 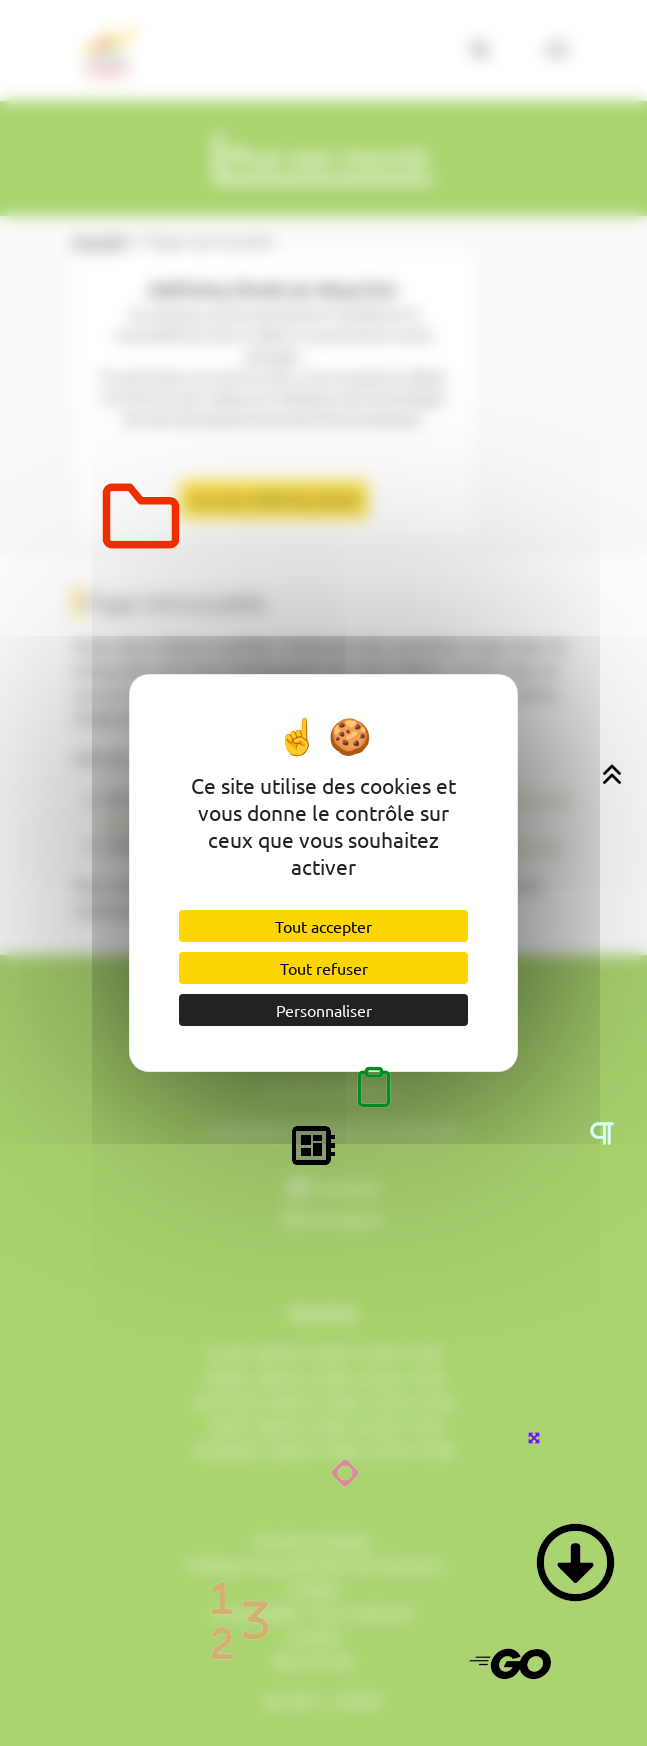 I want to click on cloudsmith logo, so click(x=345, y=1473).